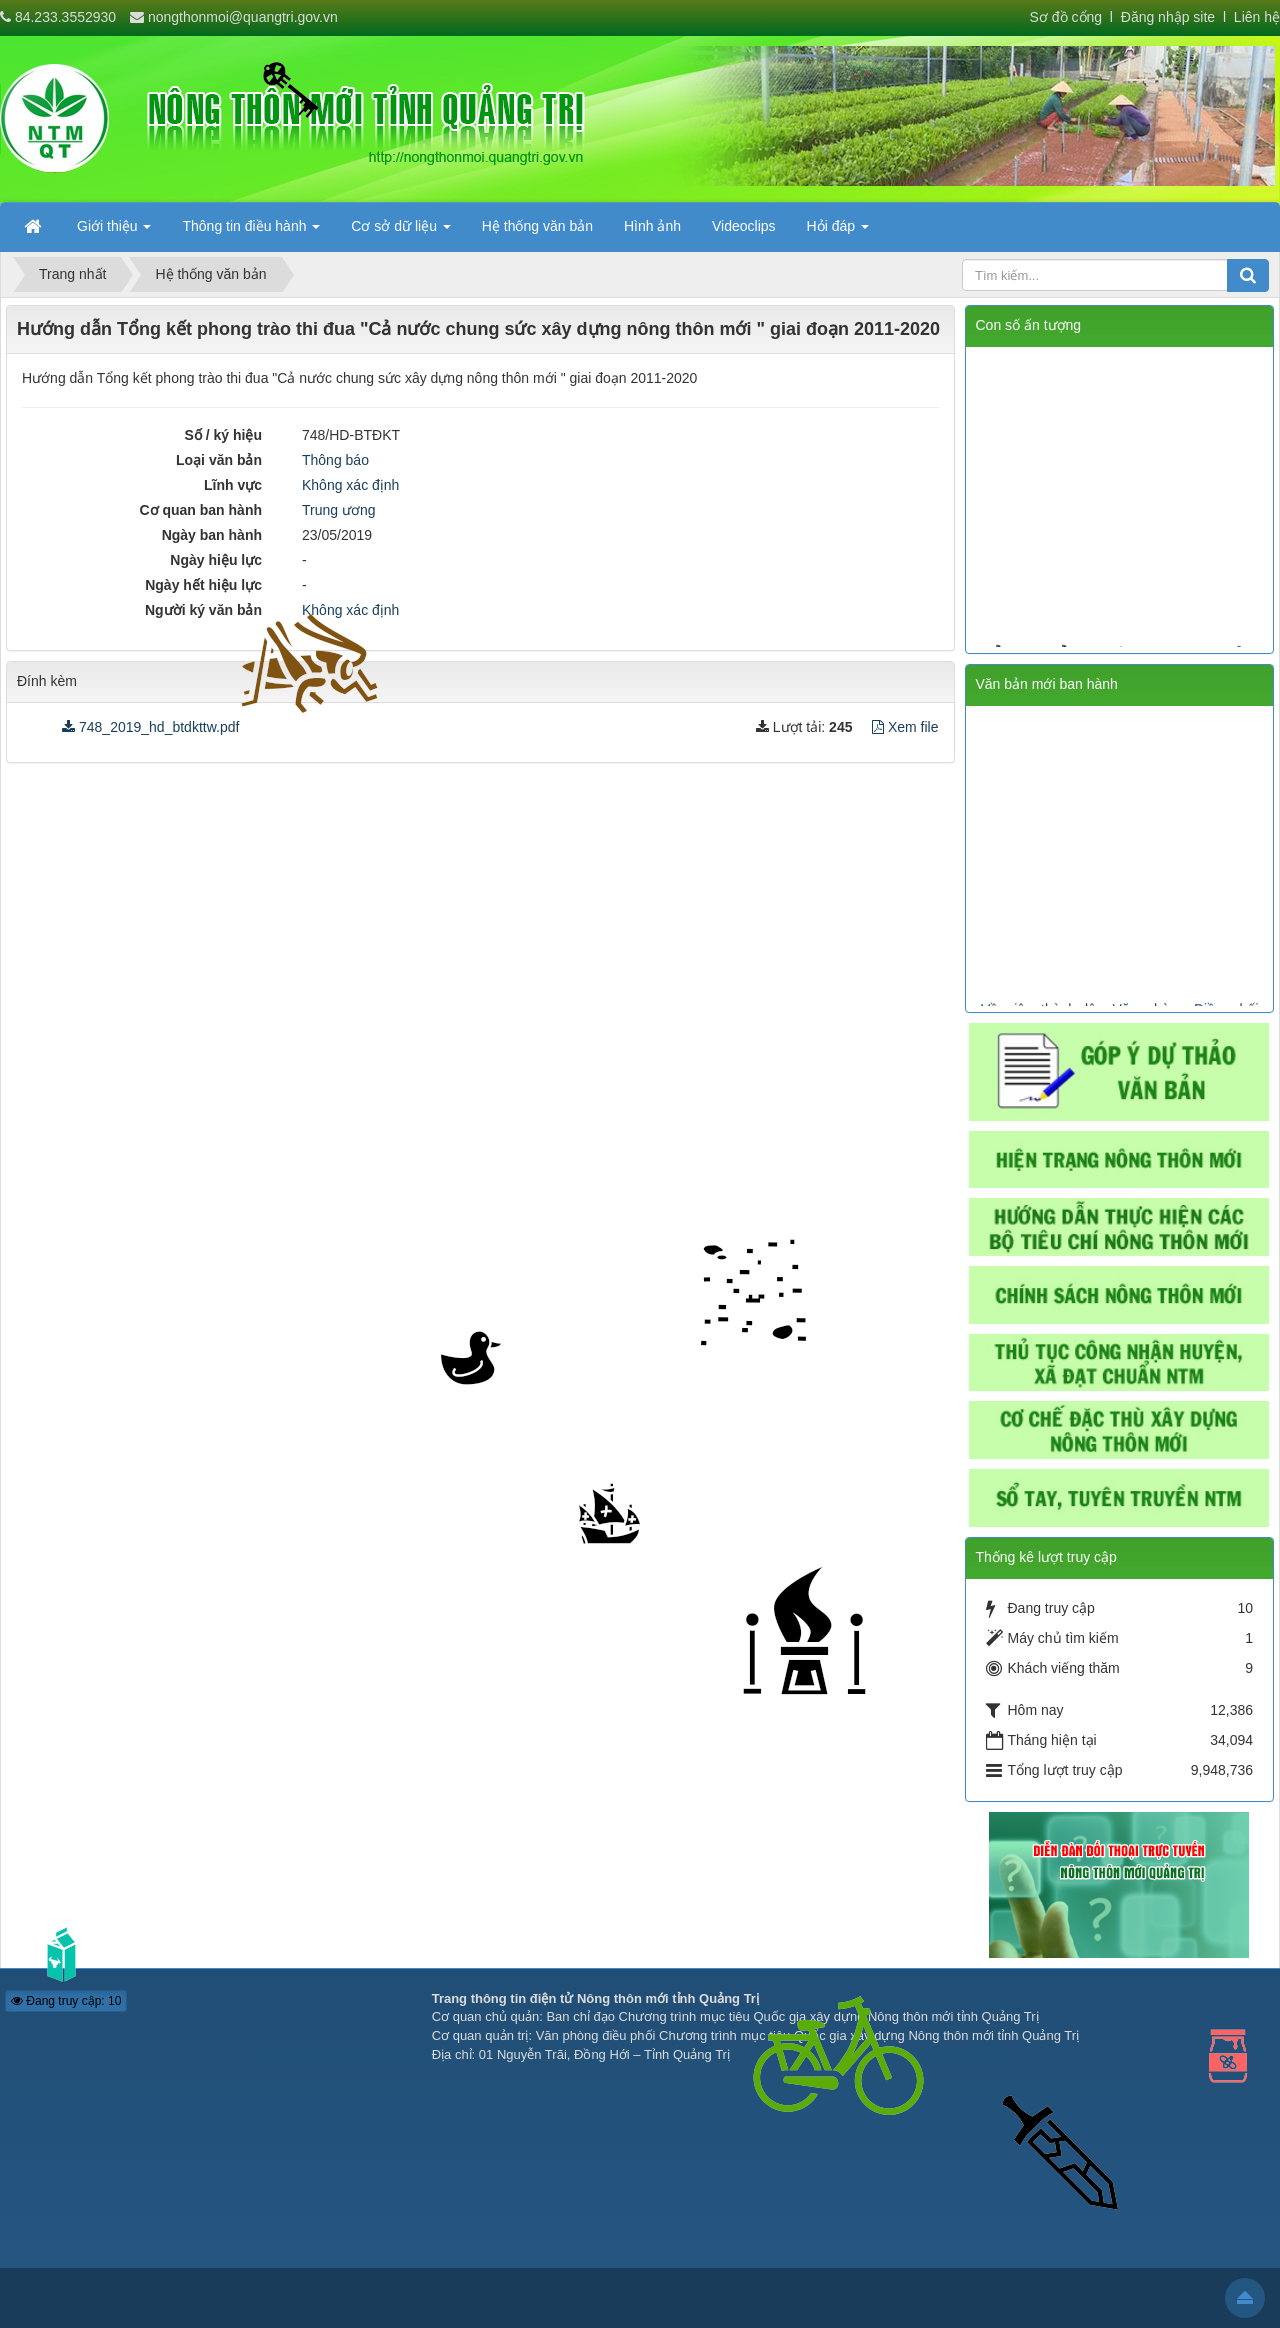 Image resolution: width=1280 pixels, height=2328 pixels. What do you see at coordinates (804, 1630) in the screenshot?
I see `access fire shrine location in game` at bounding box center [804, 1630].